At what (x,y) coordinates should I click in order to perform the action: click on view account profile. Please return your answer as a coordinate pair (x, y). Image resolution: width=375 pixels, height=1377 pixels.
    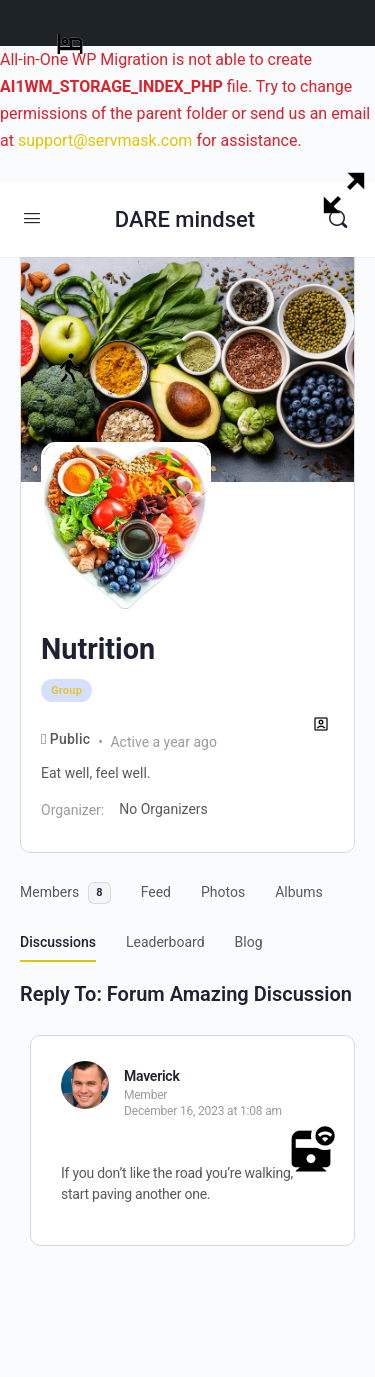
    Looking at the image, I should click on (321, 724).